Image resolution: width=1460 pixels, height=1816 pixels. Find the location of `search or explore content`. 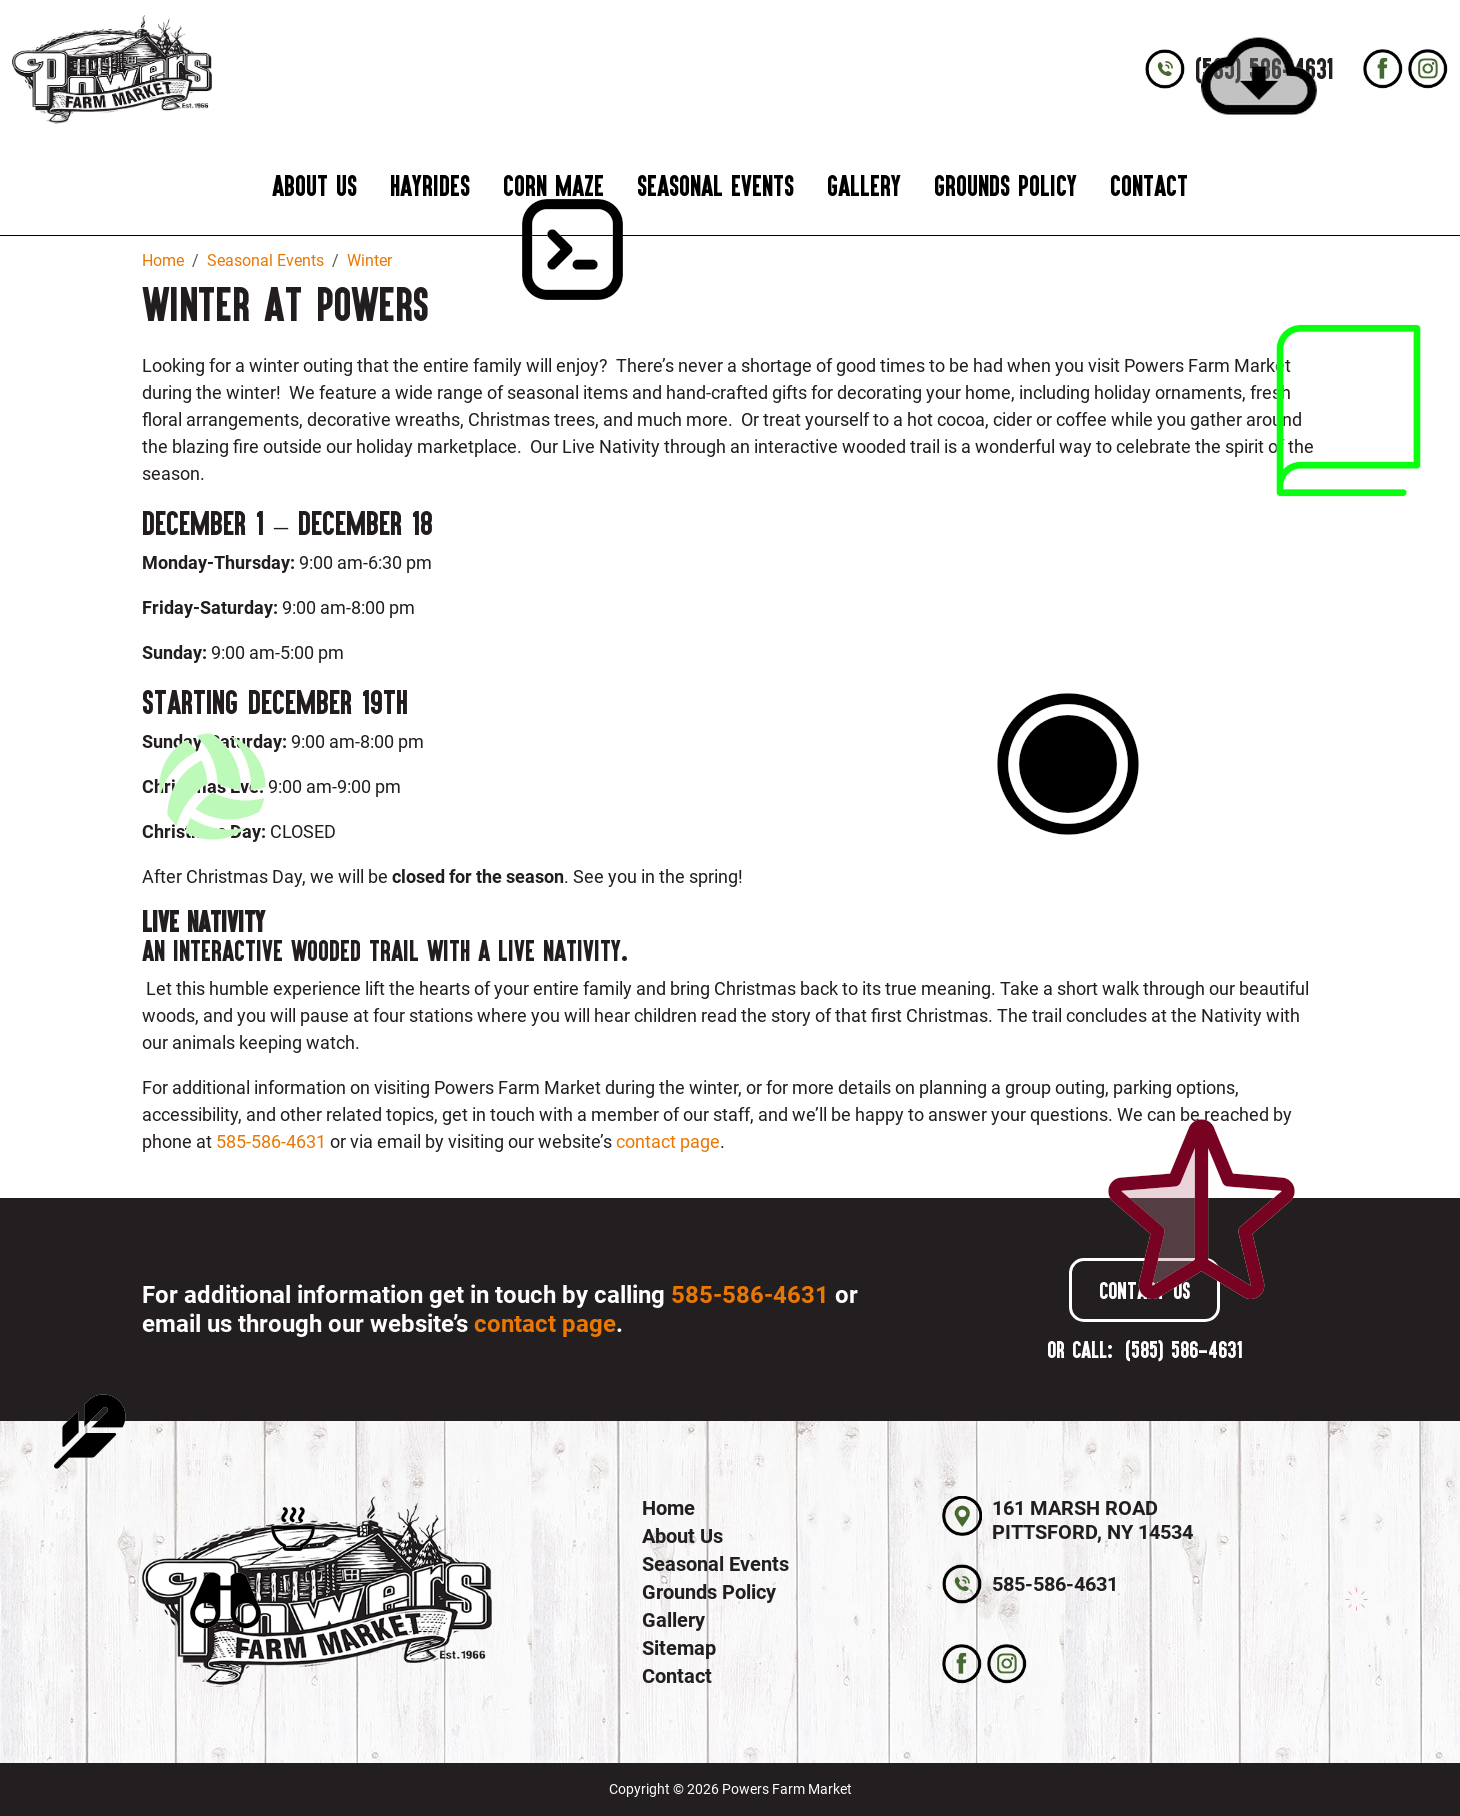

search or explore content is located at coordinates (225, 1600).